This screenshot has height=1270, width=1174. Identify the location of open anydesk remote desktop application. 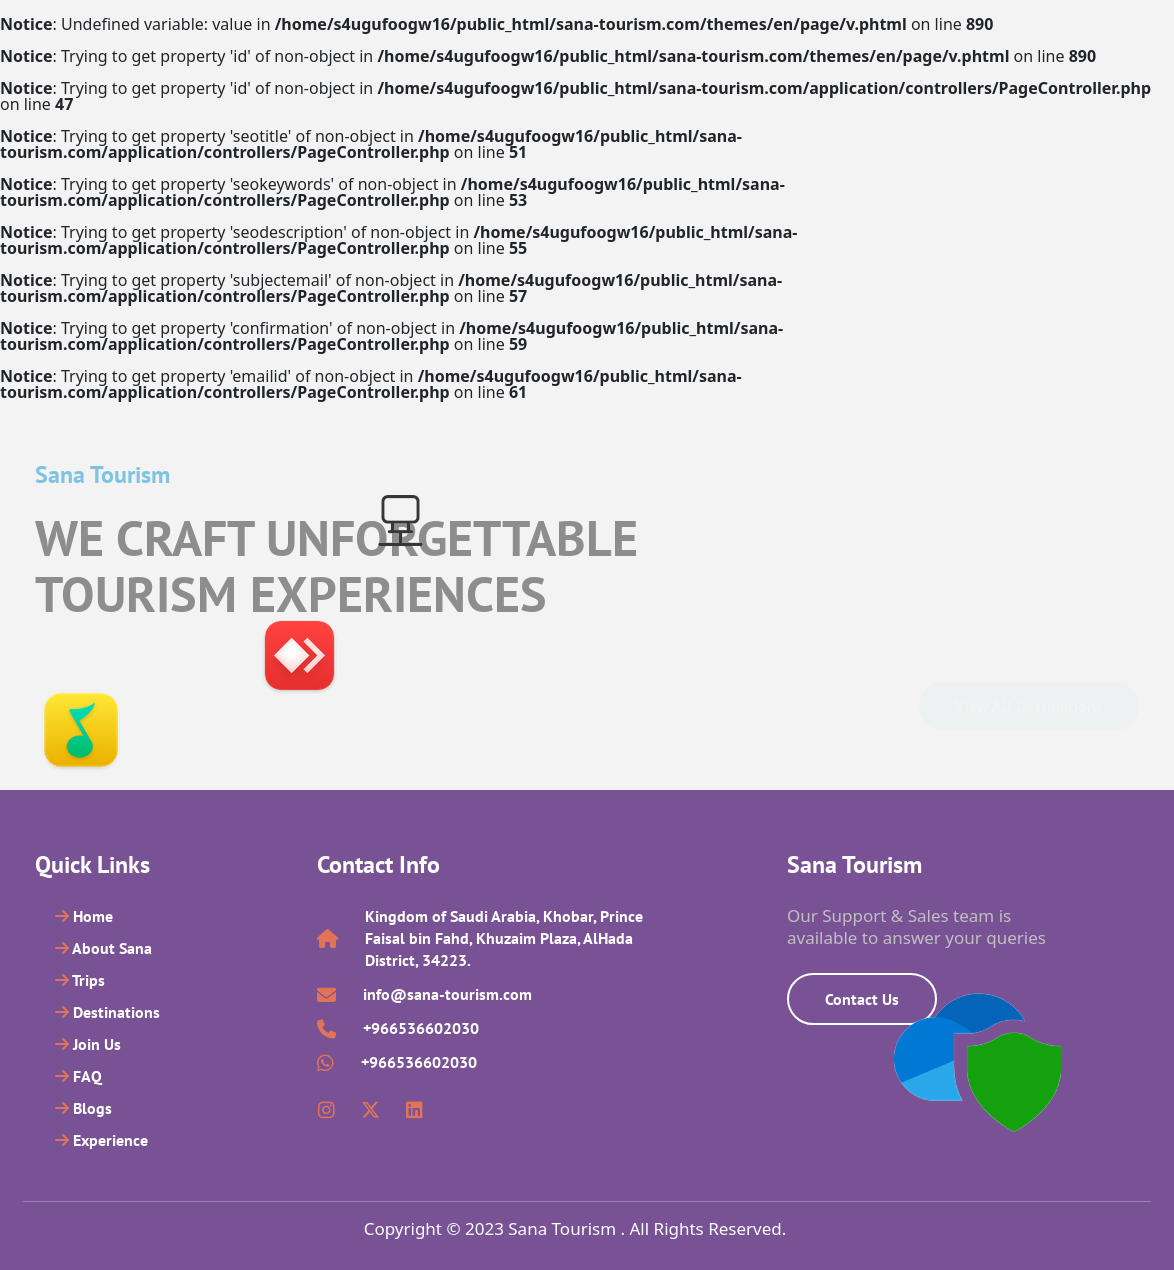
(299, 655).